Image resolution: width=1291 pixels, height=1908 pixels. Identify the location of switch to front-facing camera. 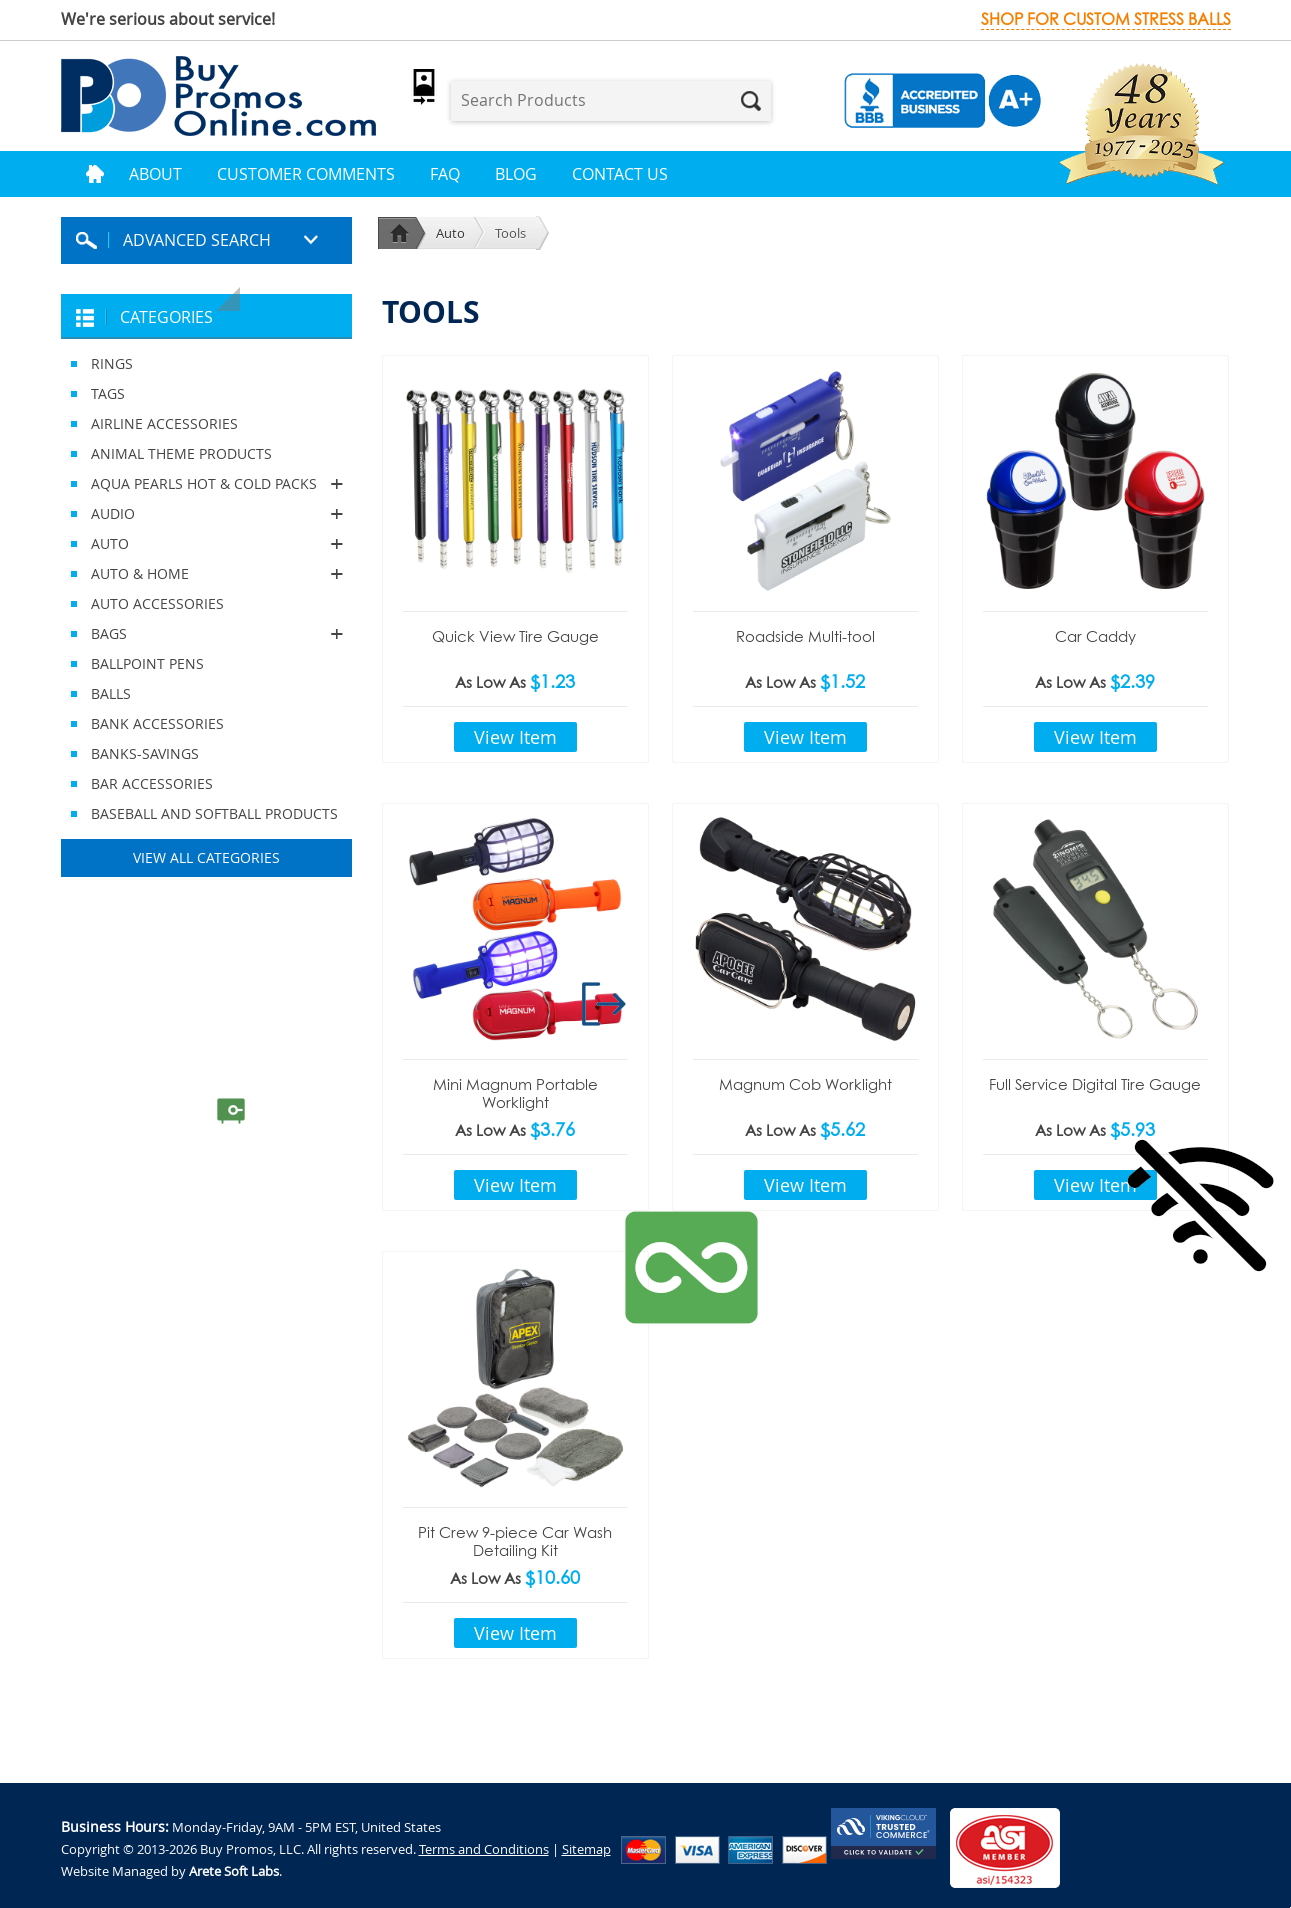
(424, 87).